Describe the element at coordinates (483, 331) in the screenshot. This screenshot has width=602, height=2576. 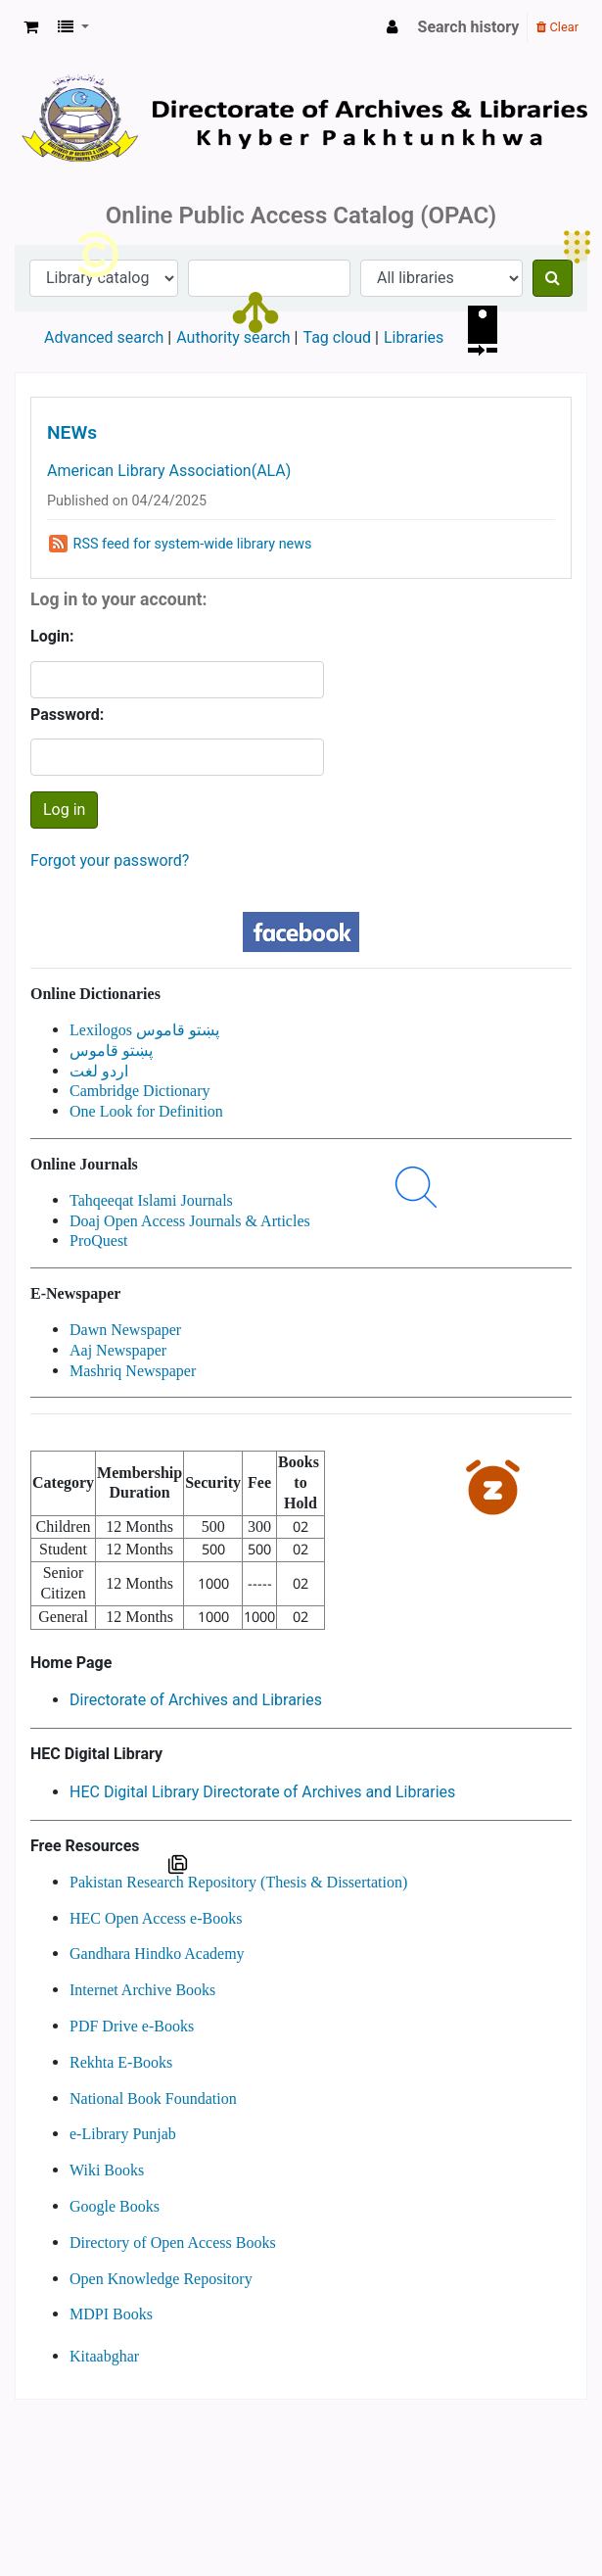
I see `switch to rear camera` at that location.